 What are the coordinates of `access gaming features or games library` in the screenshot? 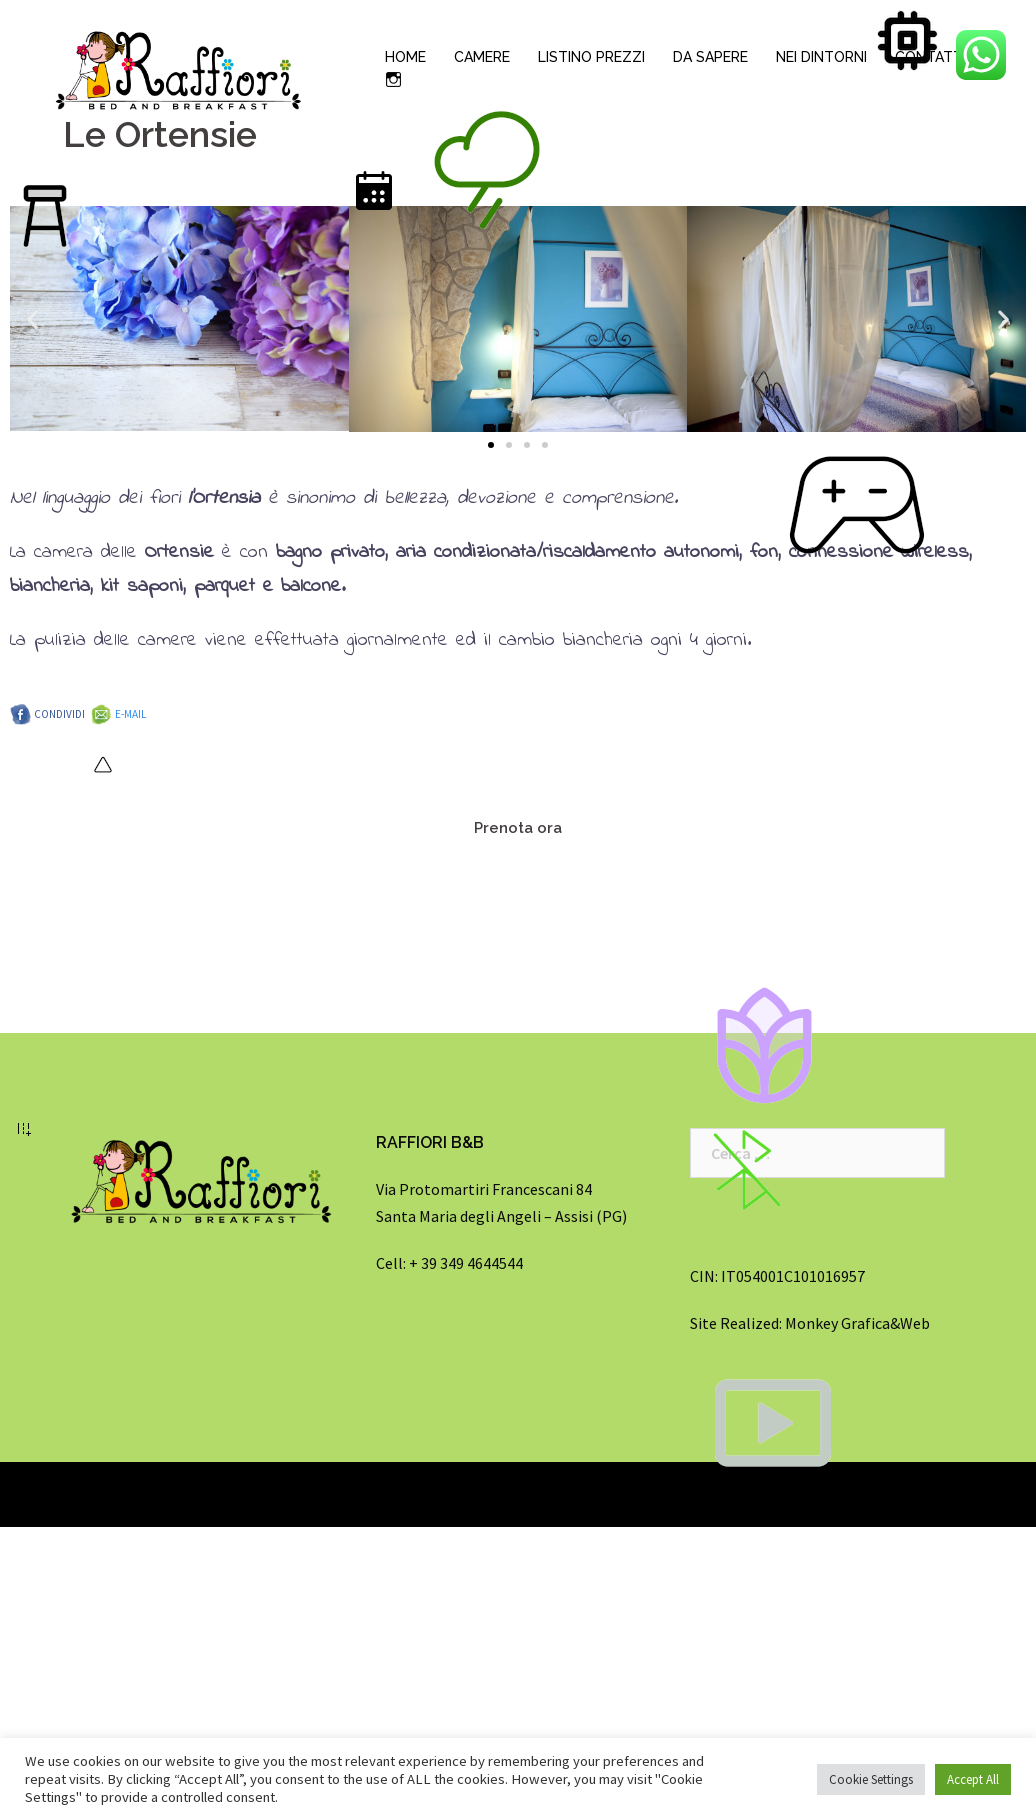 It's located at (857, 505).